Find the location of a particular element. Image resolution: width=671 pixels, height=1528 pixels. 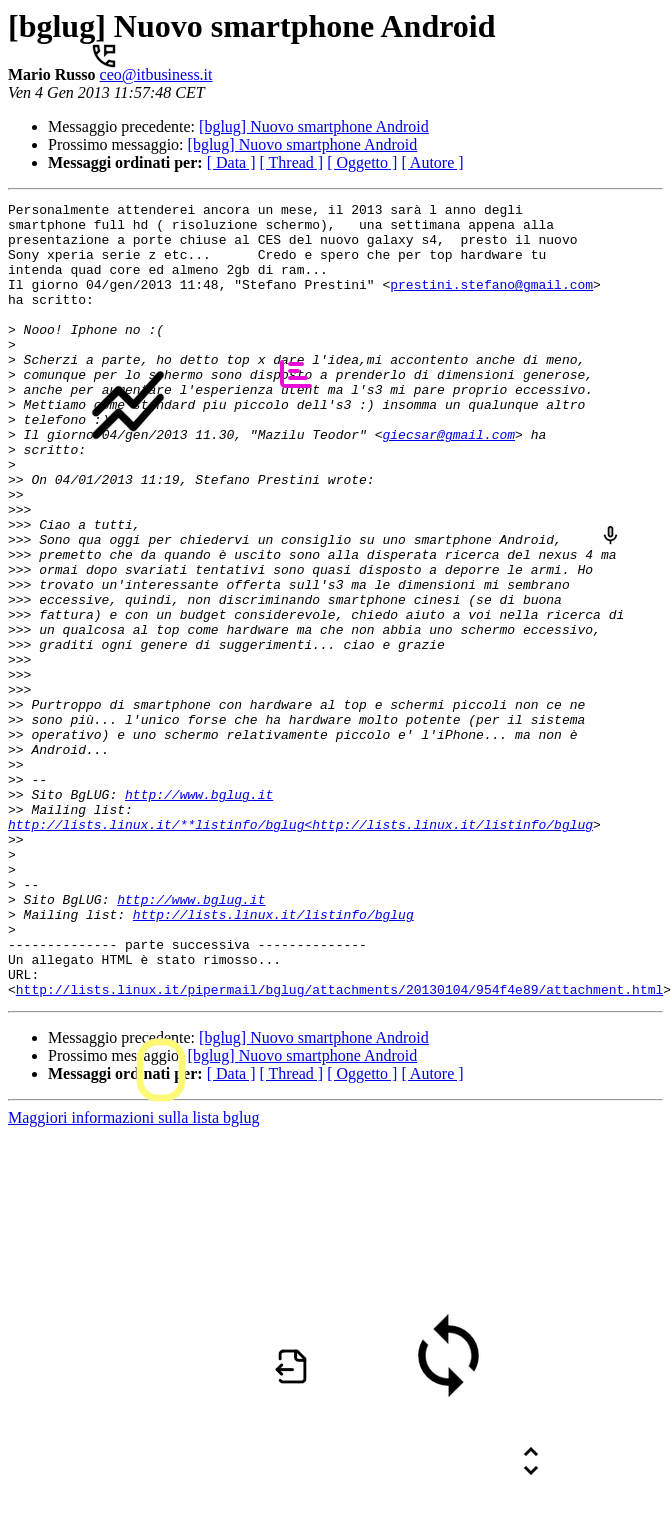

expand to show more content is located at coordinates (531, 1461).